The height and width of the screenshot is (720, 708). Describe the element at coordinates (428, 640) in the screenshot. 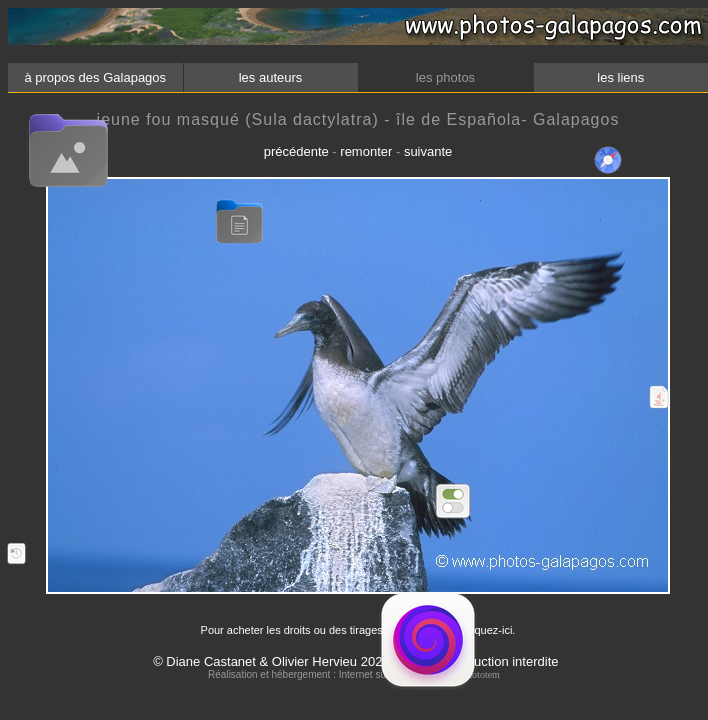

I see `open transporter app for uploading content to app store connect` at that location.